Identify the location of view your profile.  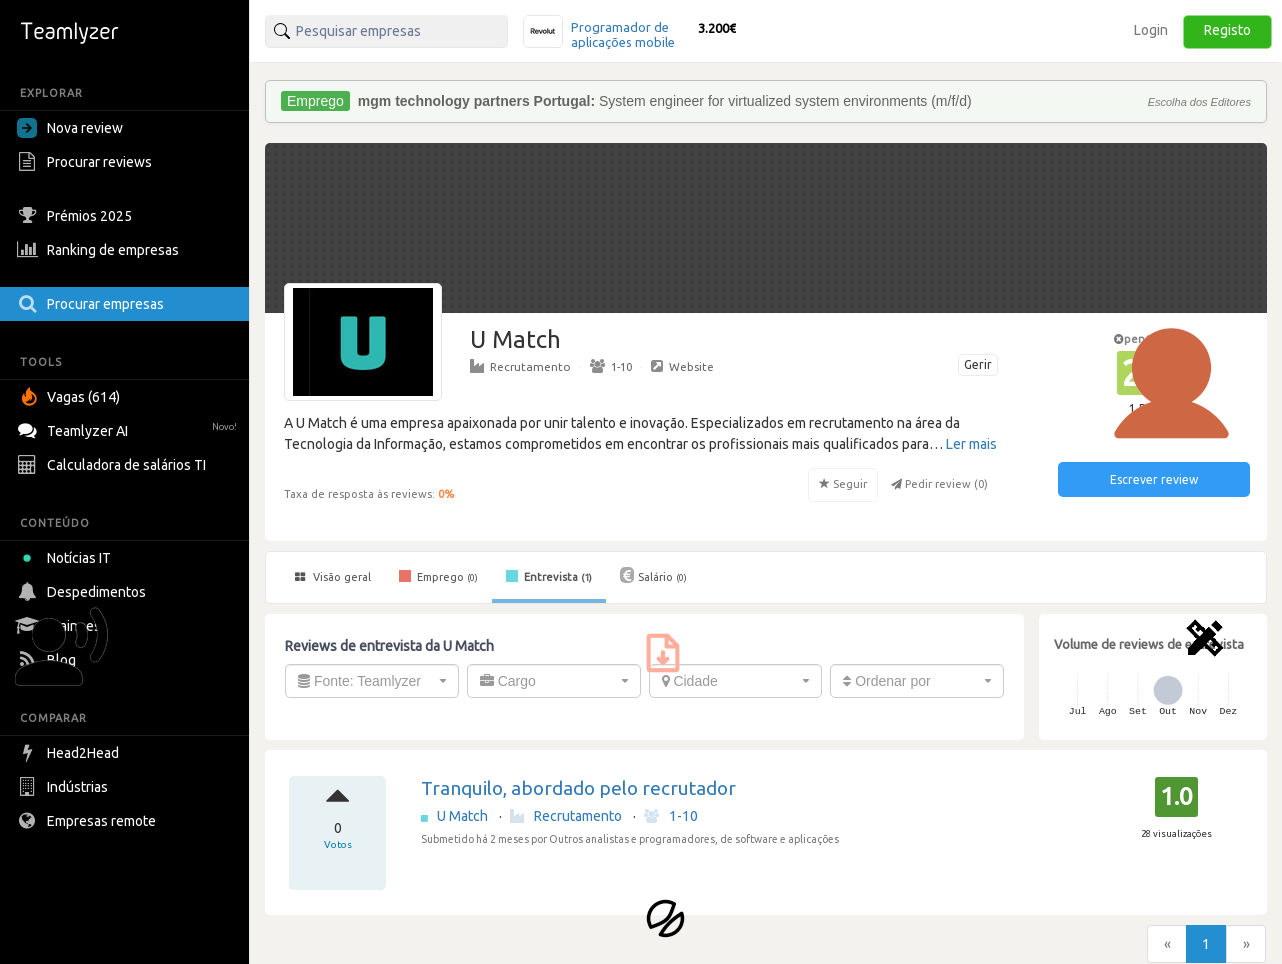
(1171, 385).